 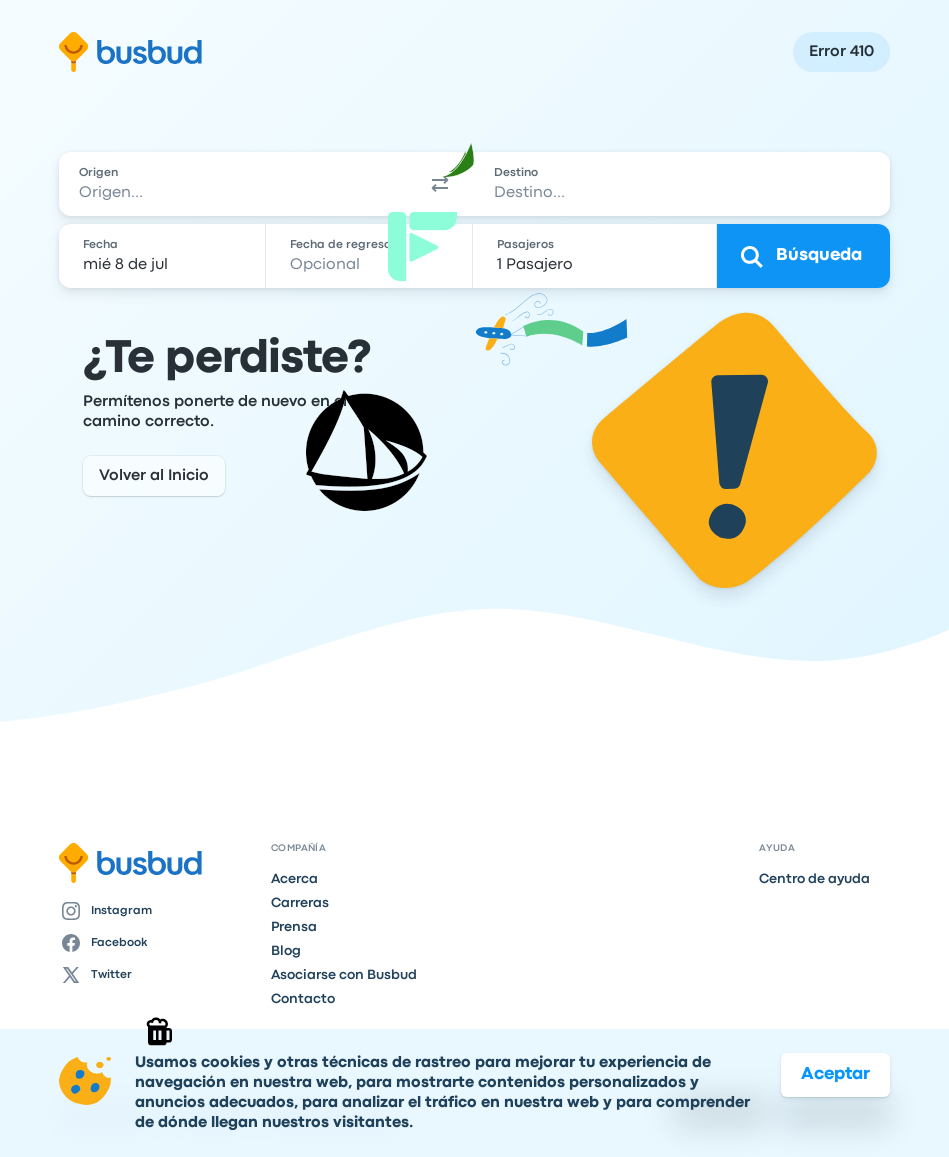 I want to click on solus operating system logo, so click(x=366, y=450).